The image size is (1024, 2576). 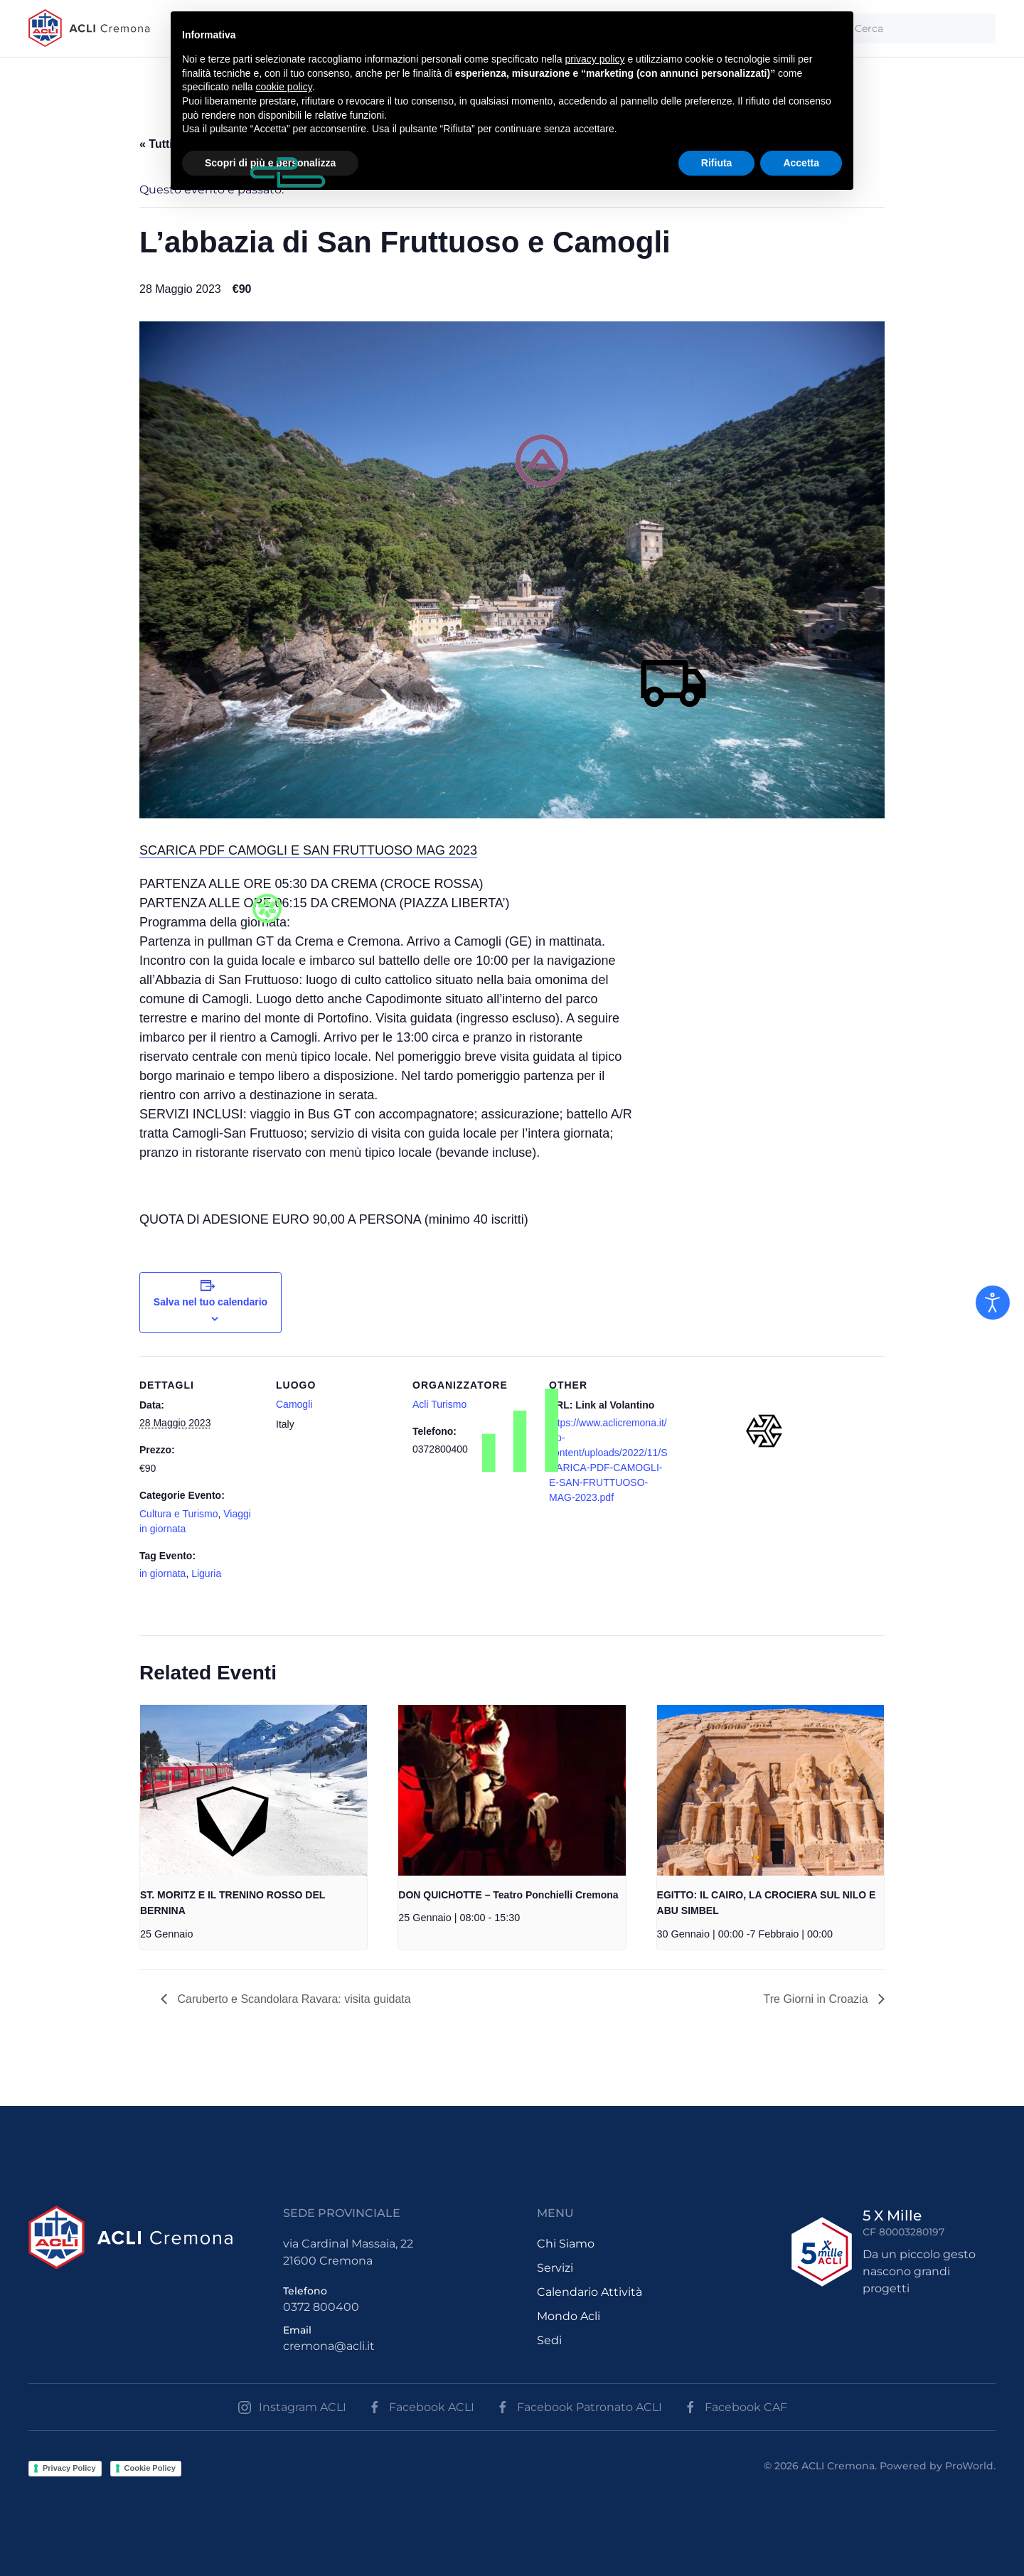 What do you see at coordinates (233, 1819) in the screenshot?
I see `openbase logo` at bounding box center [233, 1819].